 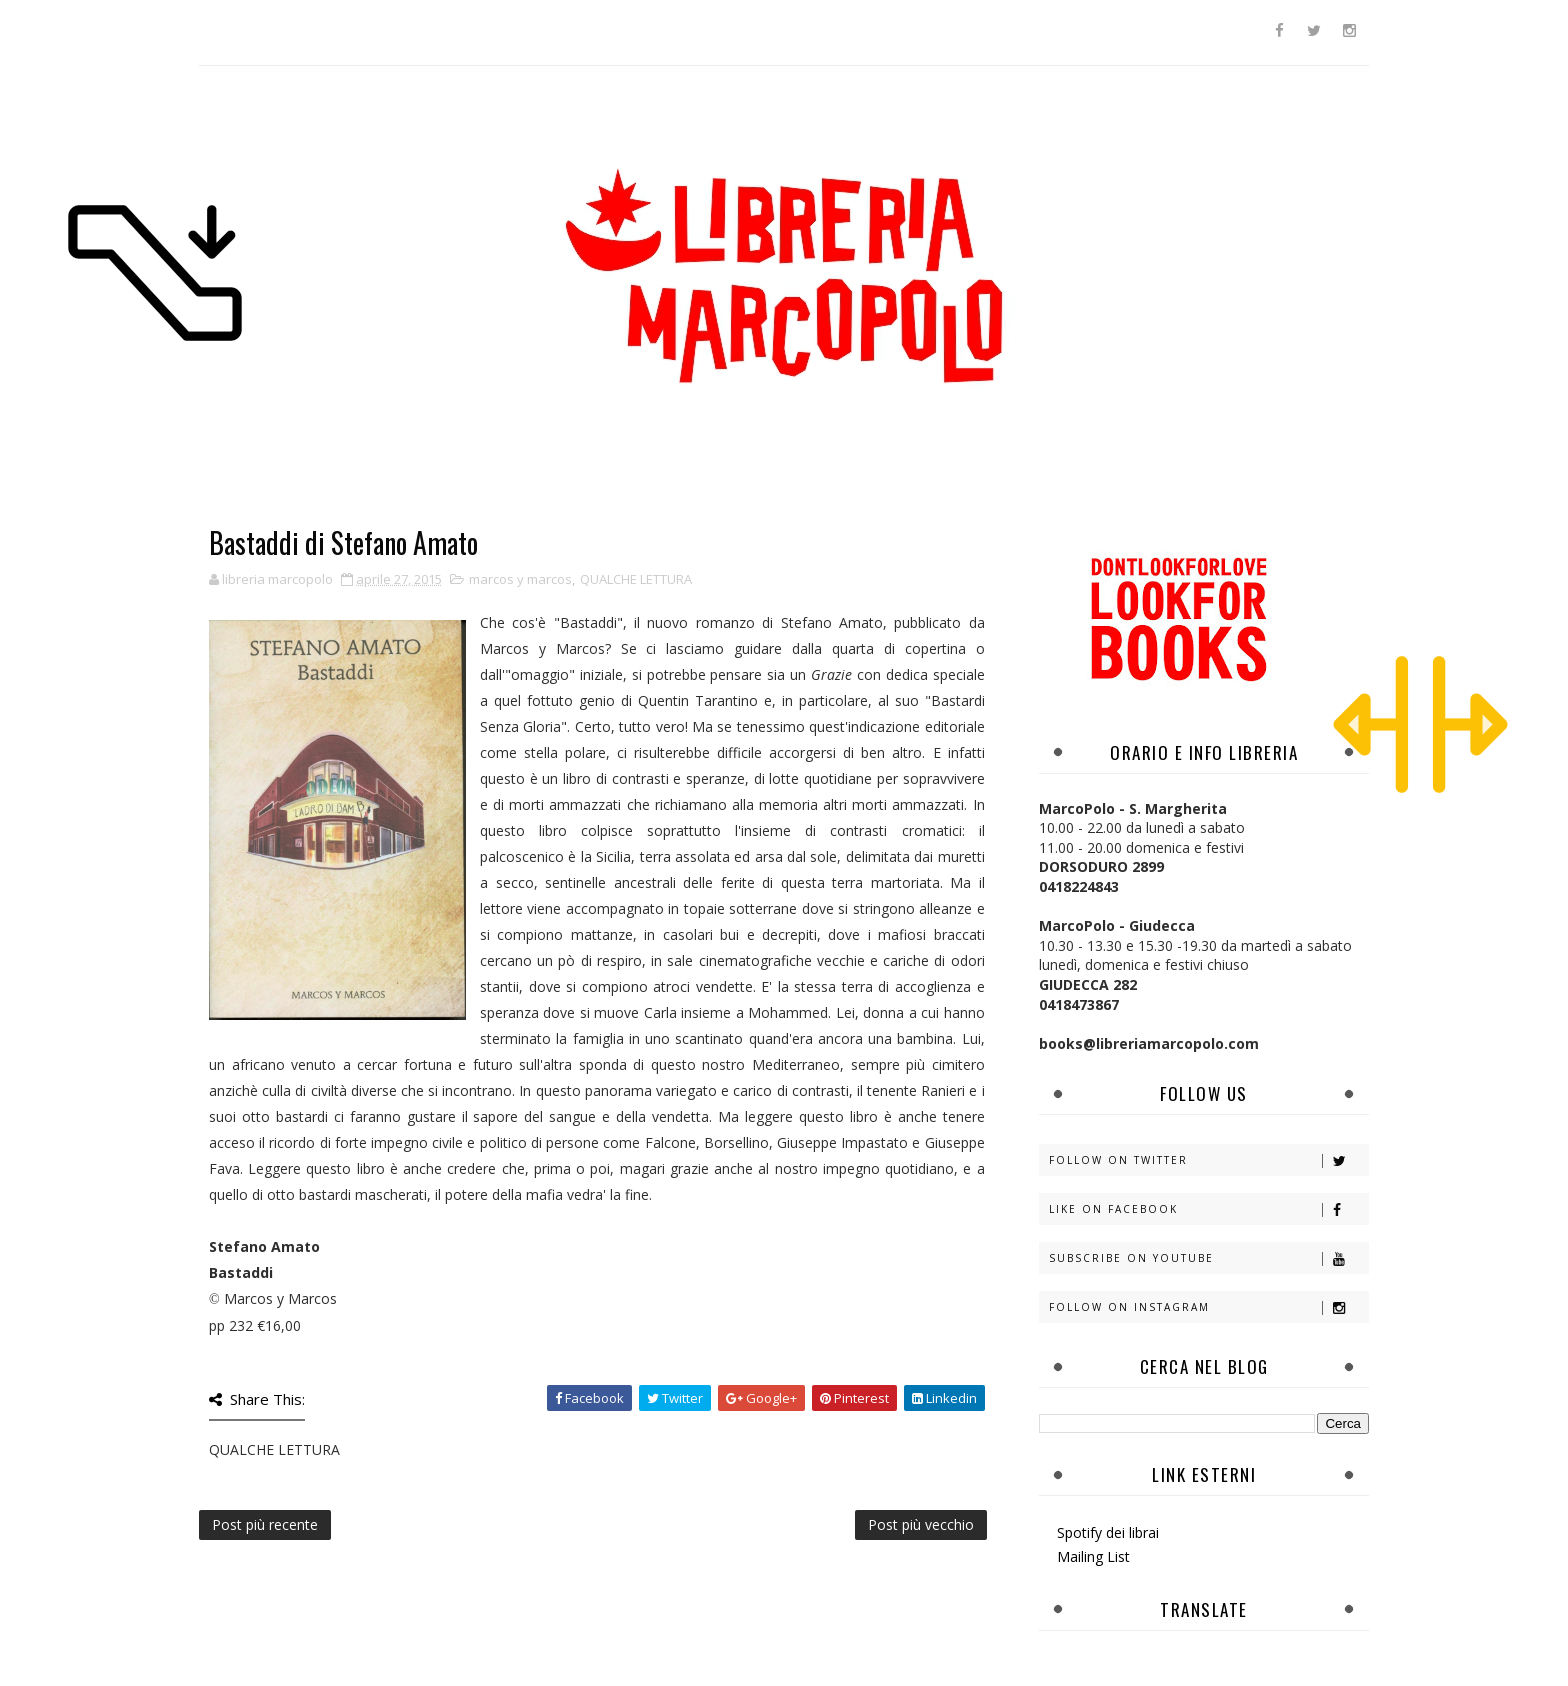 I want to click on indicates escalator going down, so click(x=155, y=273).